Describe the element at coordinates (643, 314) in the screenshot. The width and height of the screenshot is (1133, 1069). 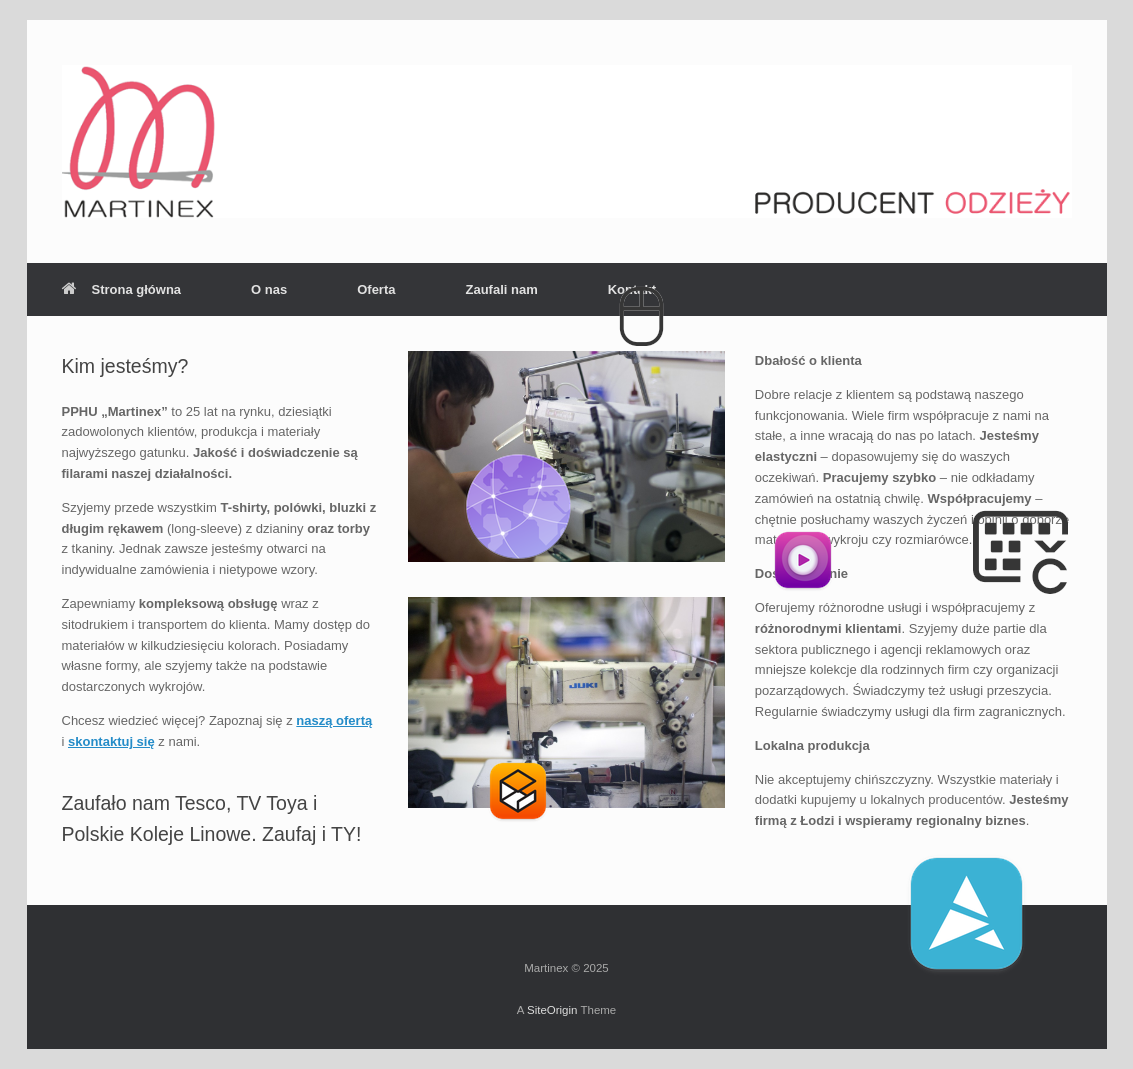
I see `mouse input device settings` at that location.